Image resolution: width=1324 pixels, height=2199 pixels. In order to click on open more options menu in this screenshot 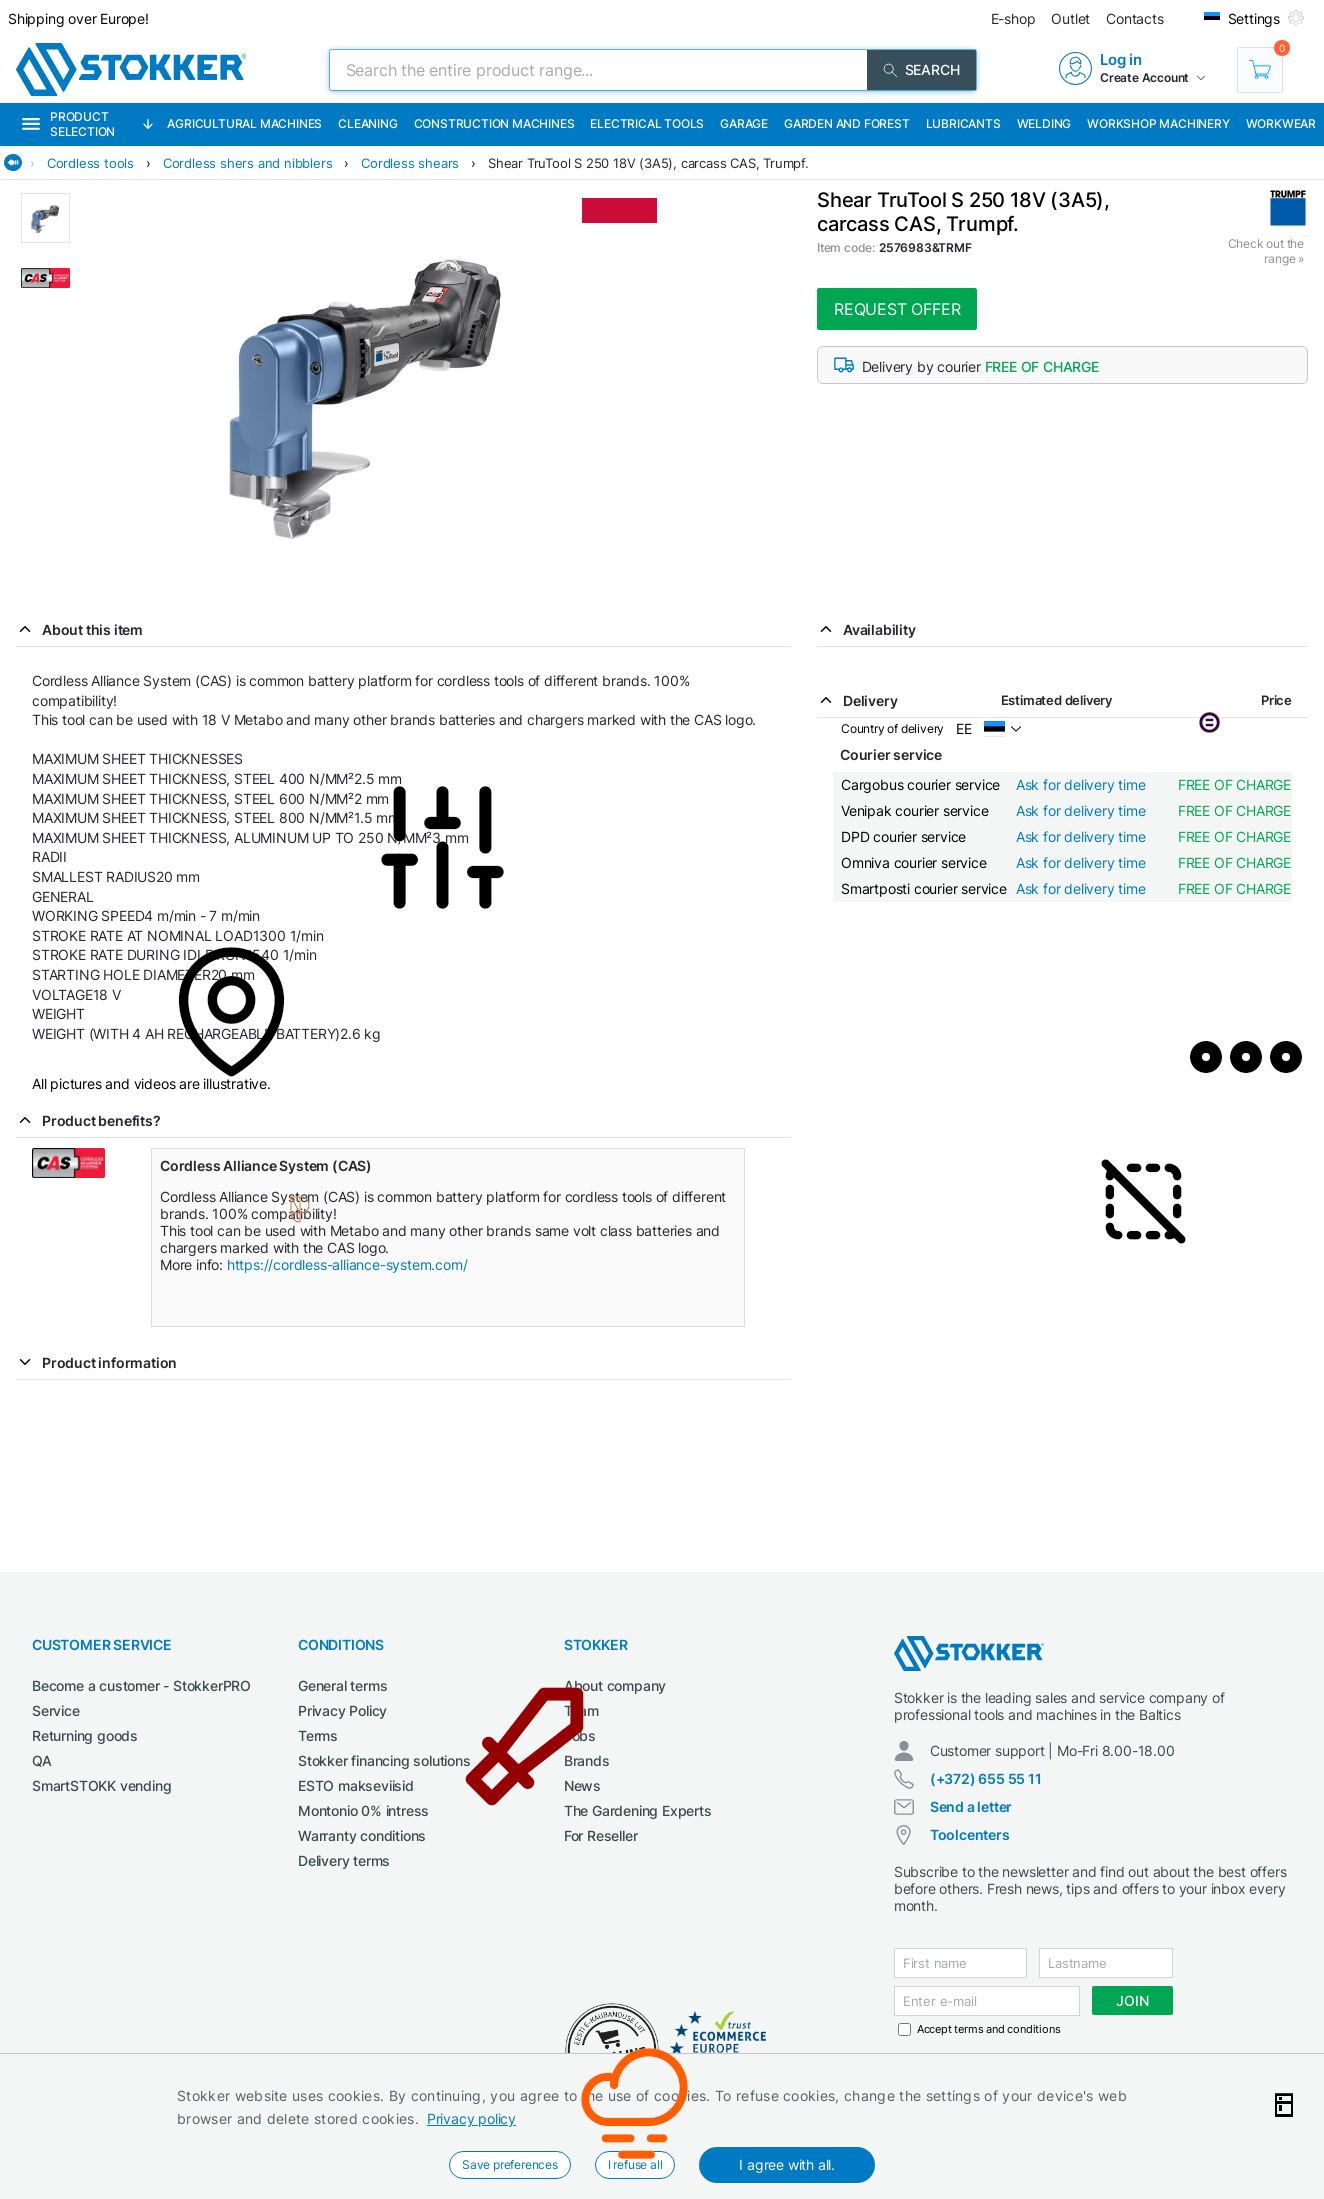, I will do `click(1246, 1057)`.